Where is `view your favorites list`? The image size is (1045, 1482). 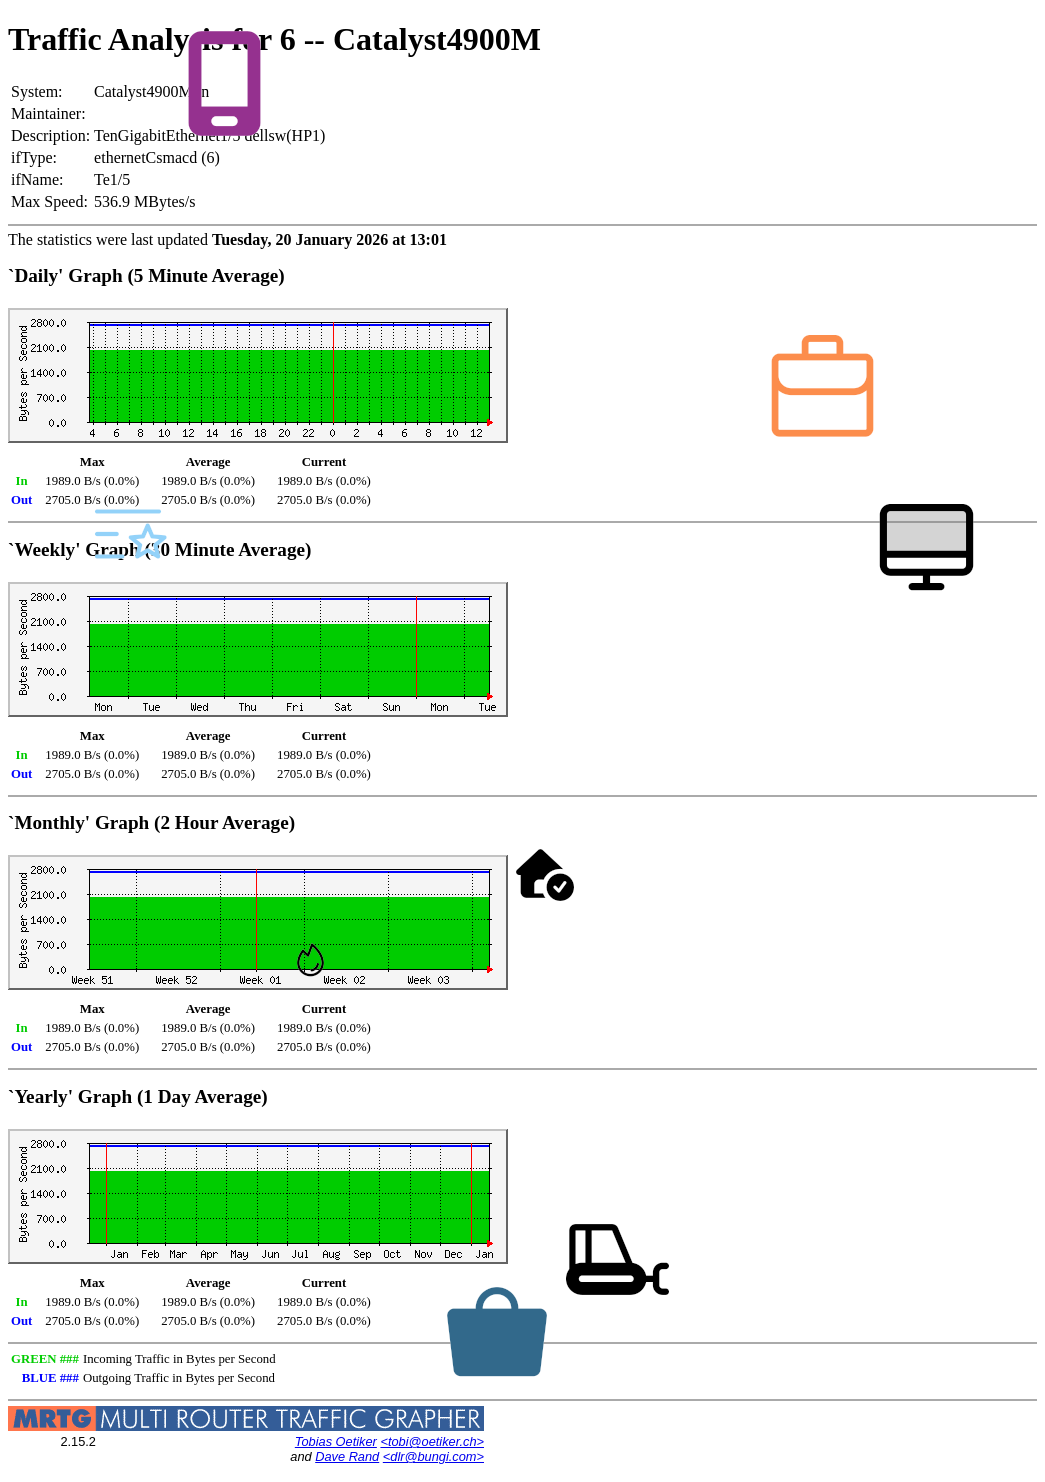
view your favorites list is located at coordinates (128, 534).